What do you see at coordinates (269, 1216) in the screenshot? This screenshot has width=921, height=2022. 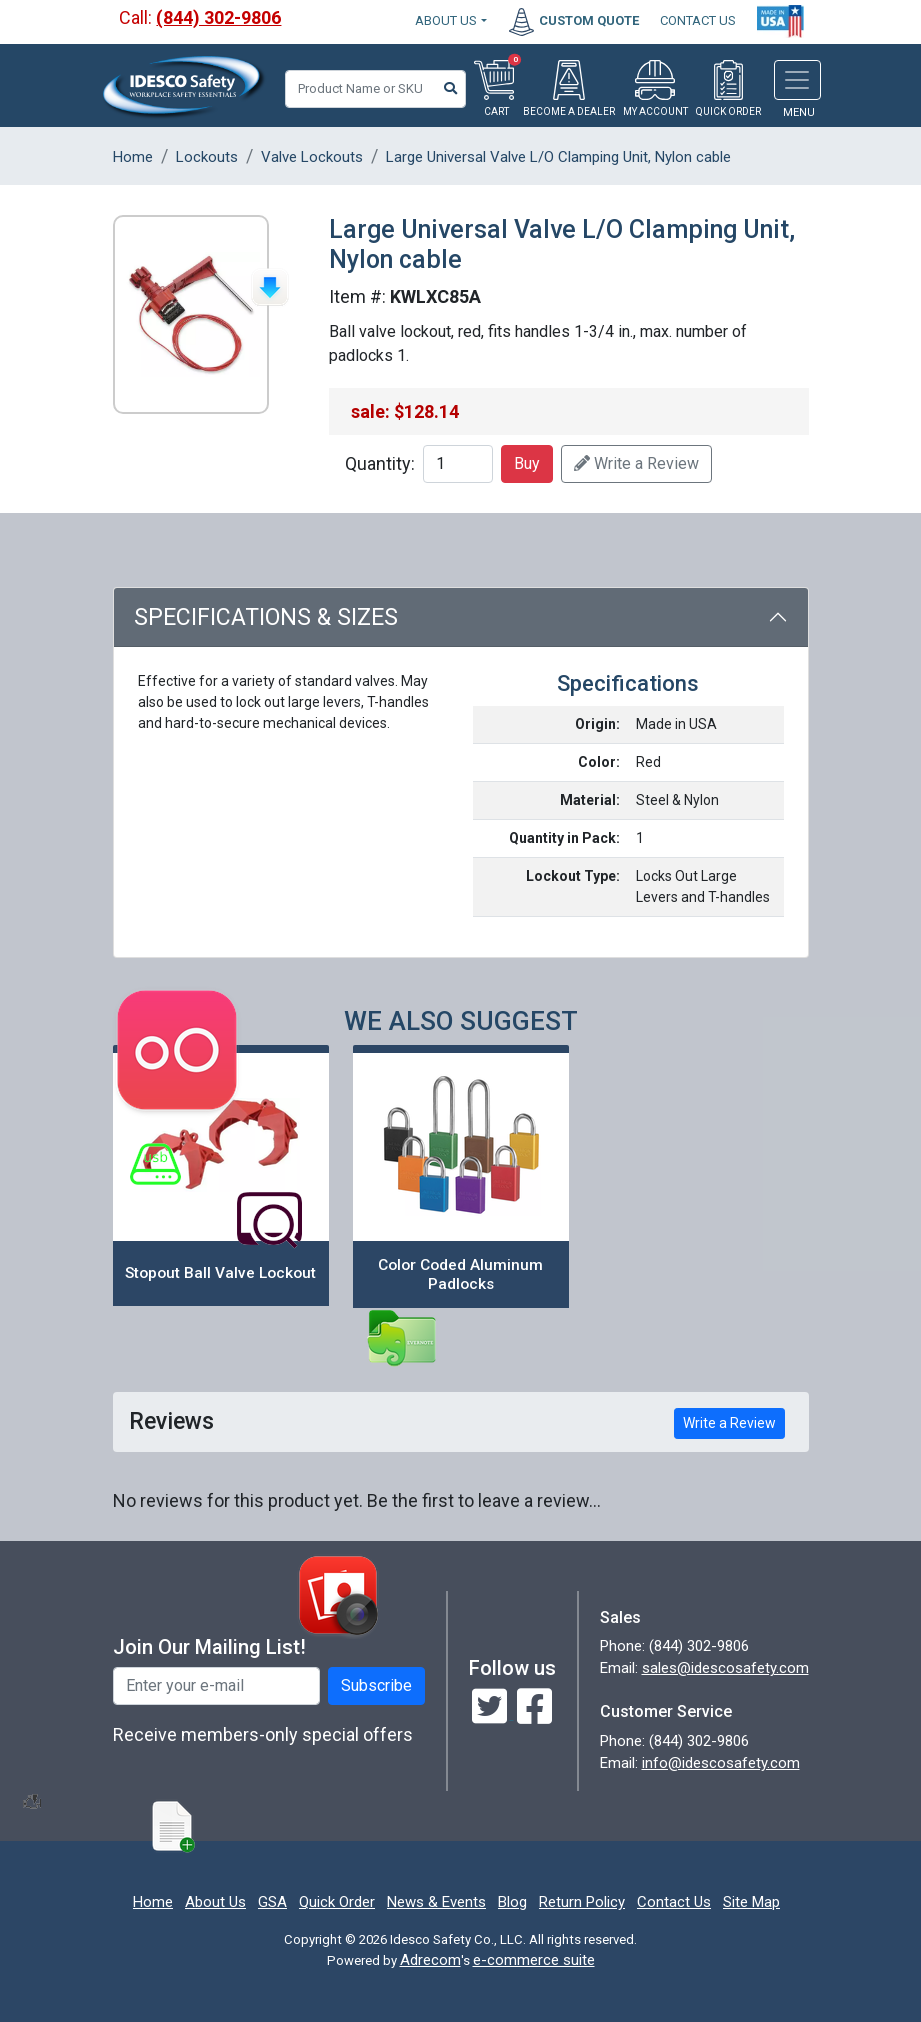 I see `open image viewer application` at bounding box center [269, 1216].